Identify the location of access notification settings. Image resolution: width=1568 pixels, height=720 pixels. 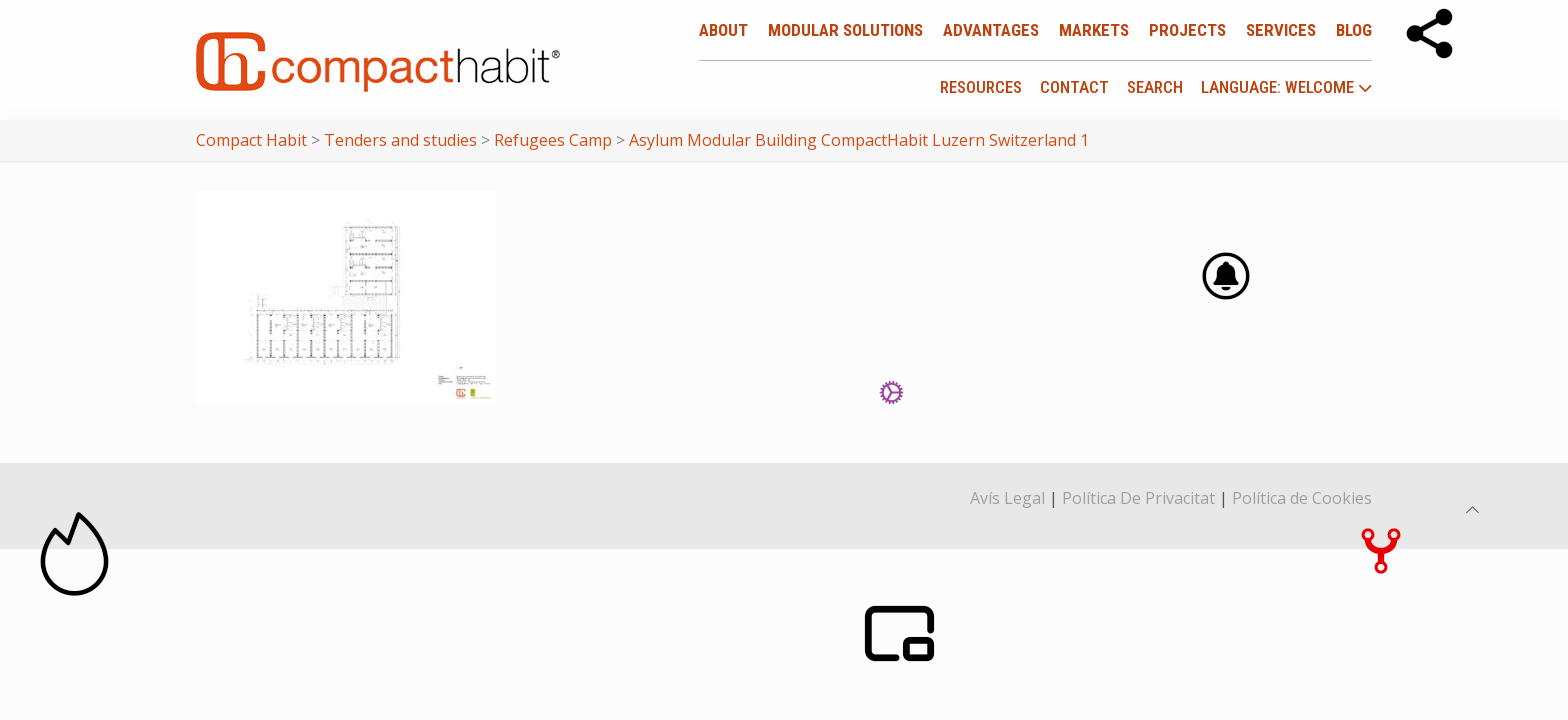
(1226, 276).